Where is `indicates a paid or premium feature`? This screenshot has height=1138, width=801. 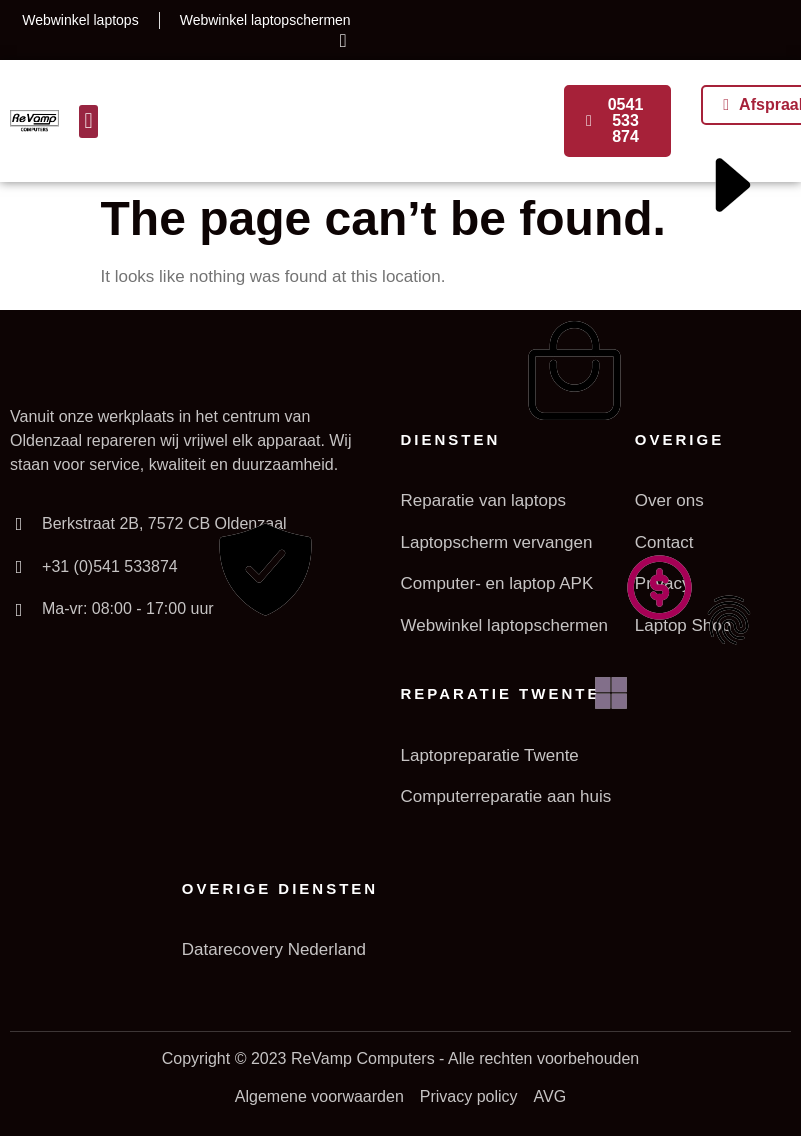 indicates a paid or premium feature is located at coordinates (659, 587).